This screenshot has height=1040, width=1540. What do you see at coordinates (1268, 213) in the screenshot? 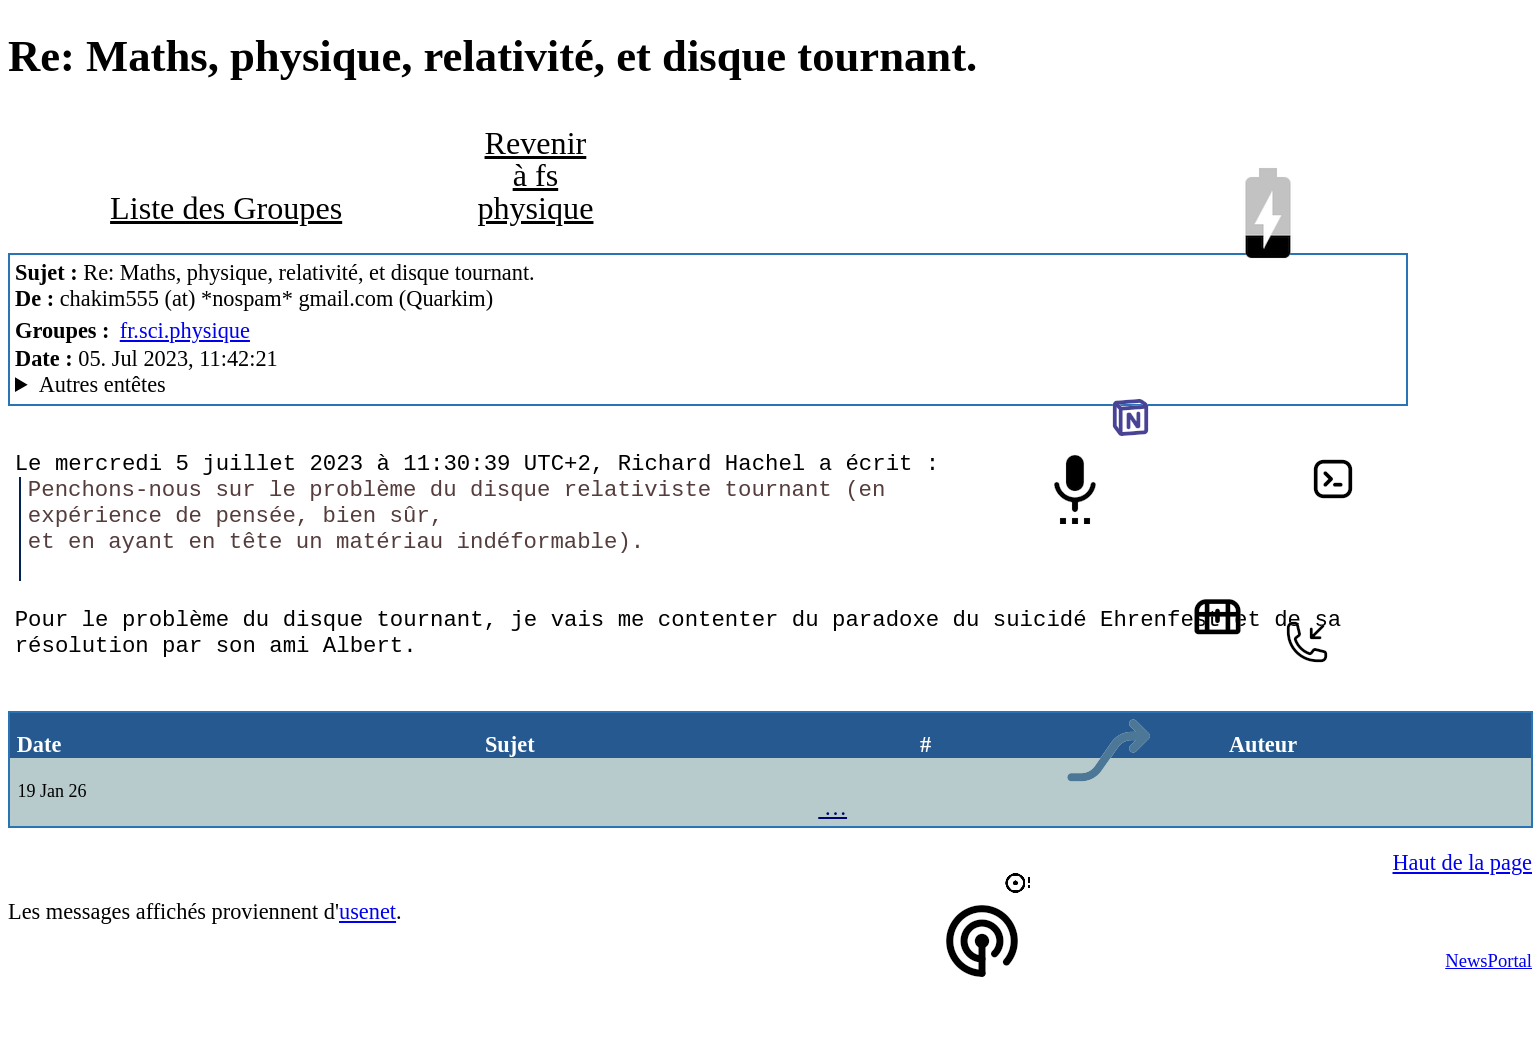
I see `indicates battery is charging at 20% capacity` at bounding box center [1268, 213].